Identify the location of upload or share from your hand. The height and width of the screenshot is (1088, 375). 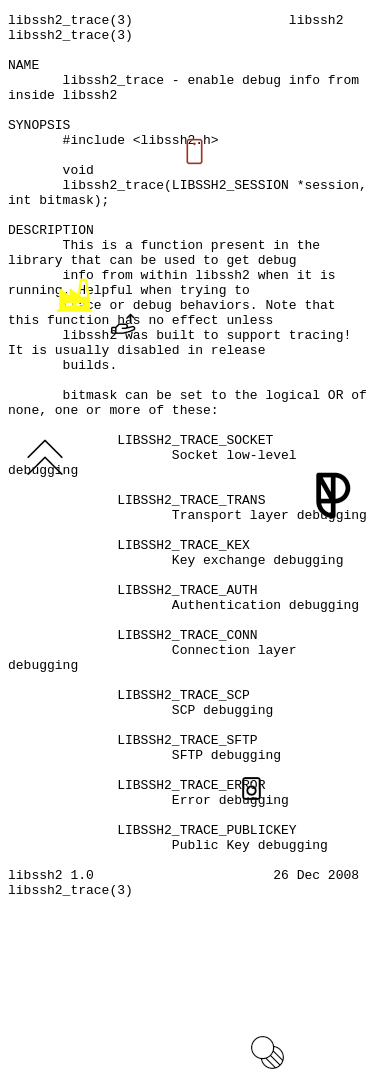
(124, 325).